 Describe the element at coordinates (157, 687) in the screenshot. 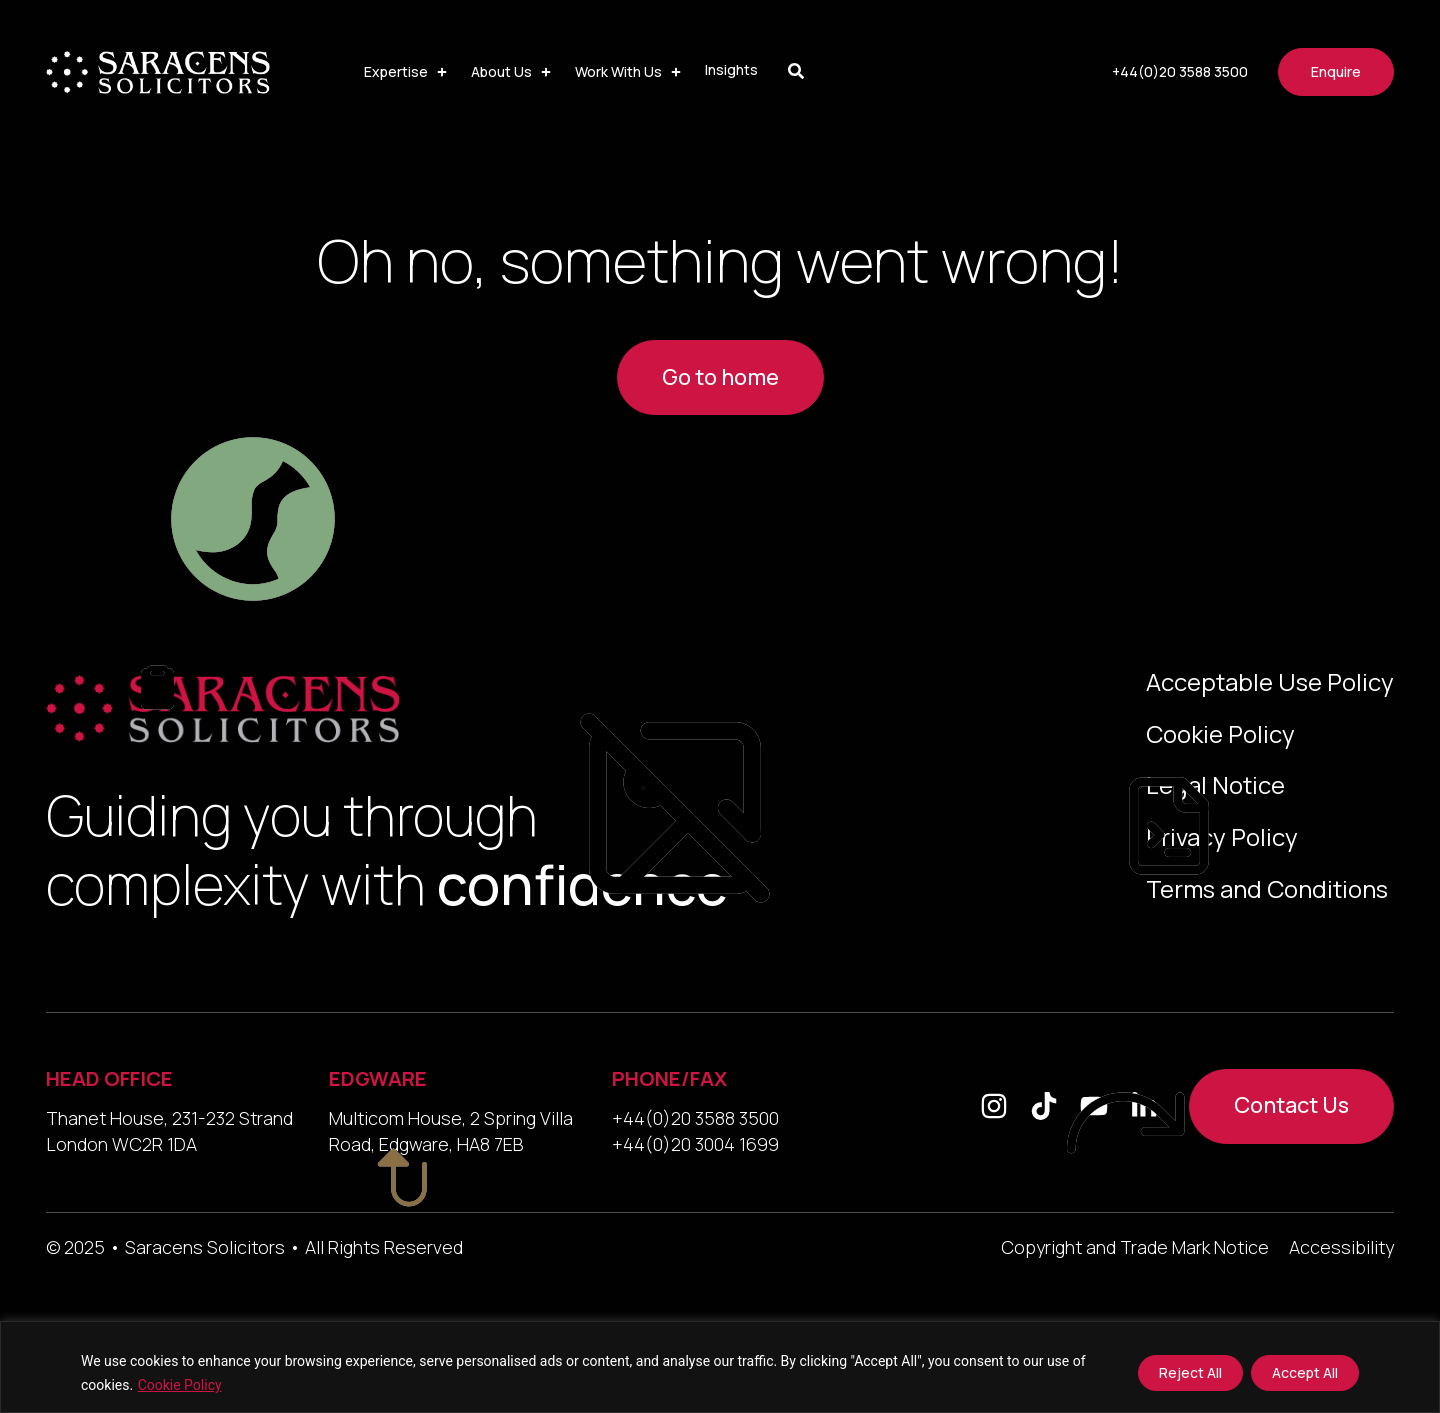

I see `copy to clipboard` at that location.